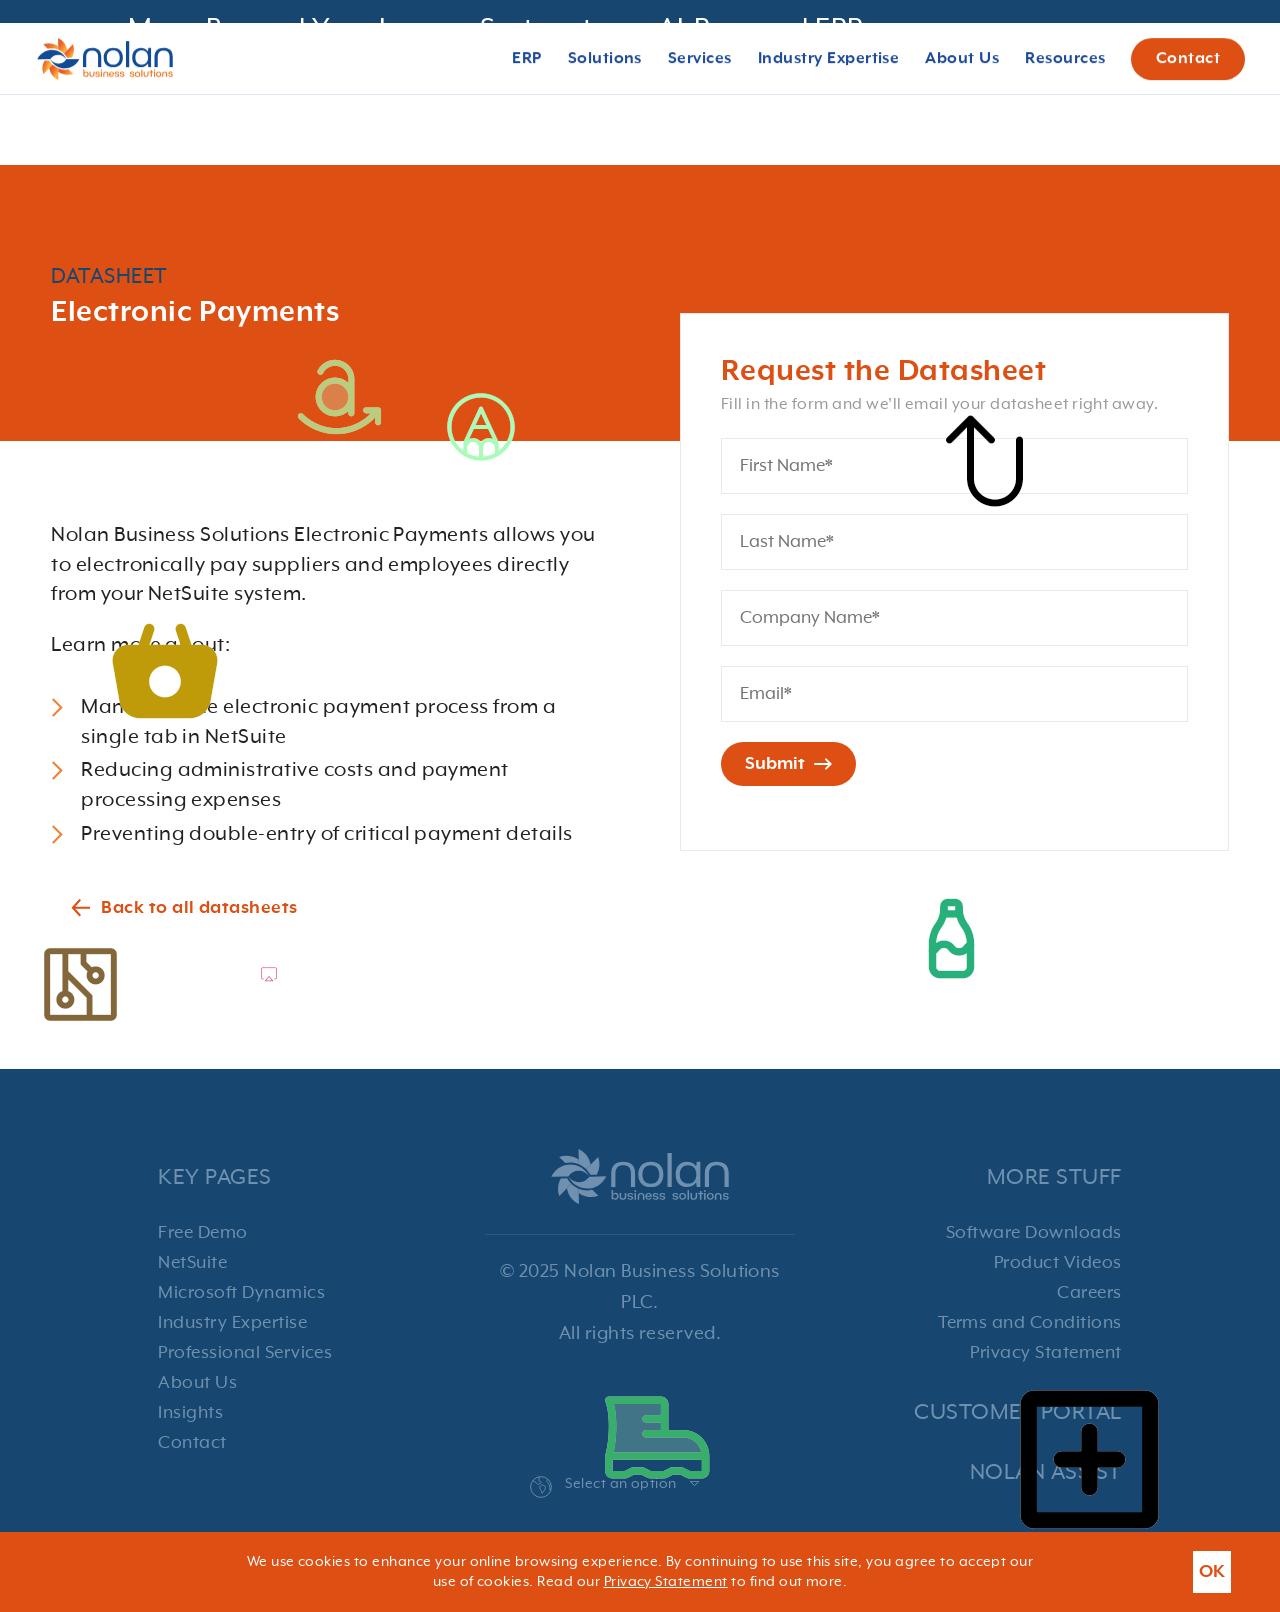  Describe the element at coordinates (269, 974) in the screenshot. I see `stream content to an external display` at that location.